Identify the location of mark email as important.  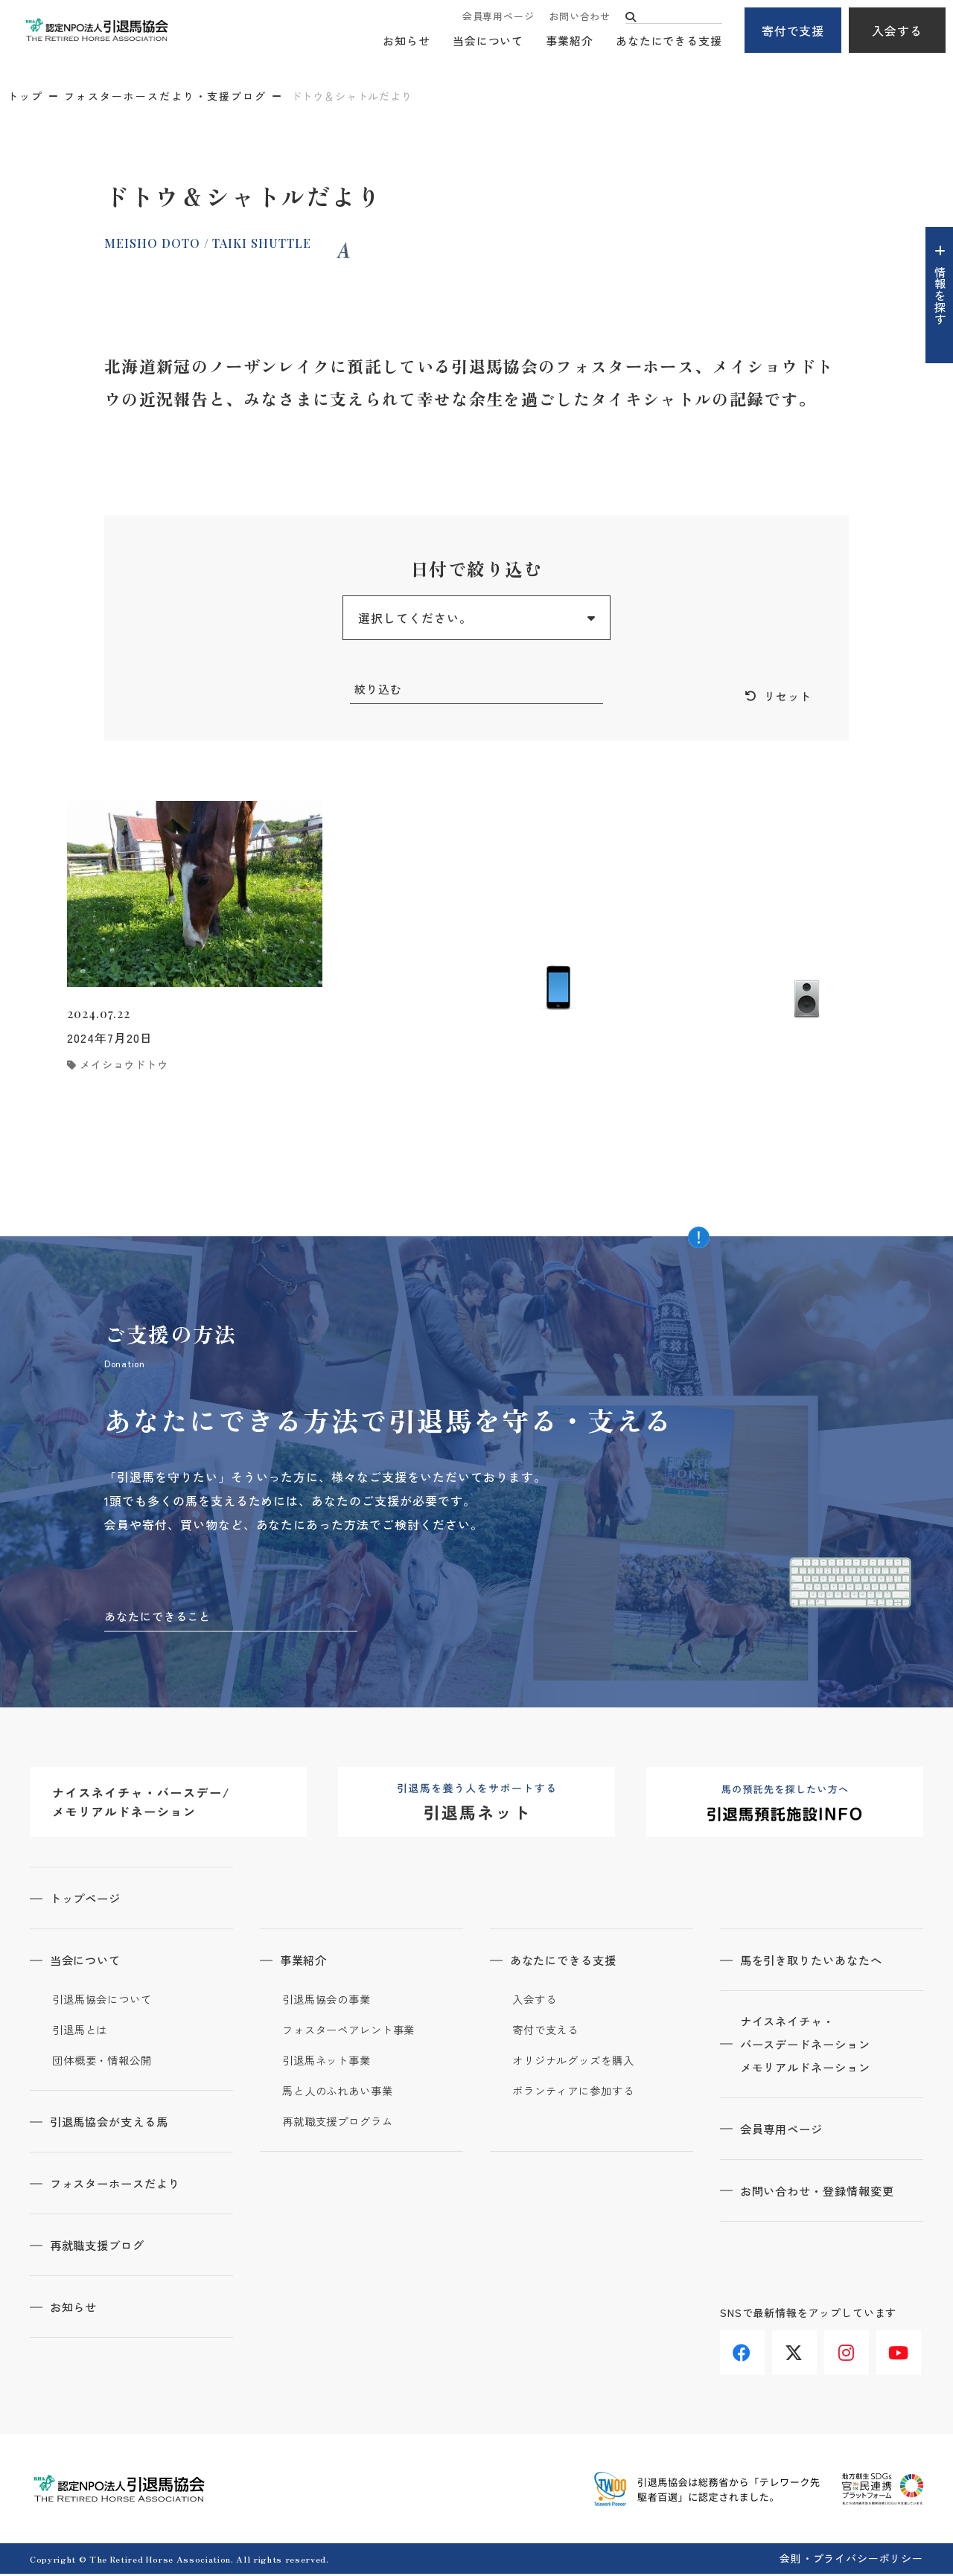
(698, 1237).